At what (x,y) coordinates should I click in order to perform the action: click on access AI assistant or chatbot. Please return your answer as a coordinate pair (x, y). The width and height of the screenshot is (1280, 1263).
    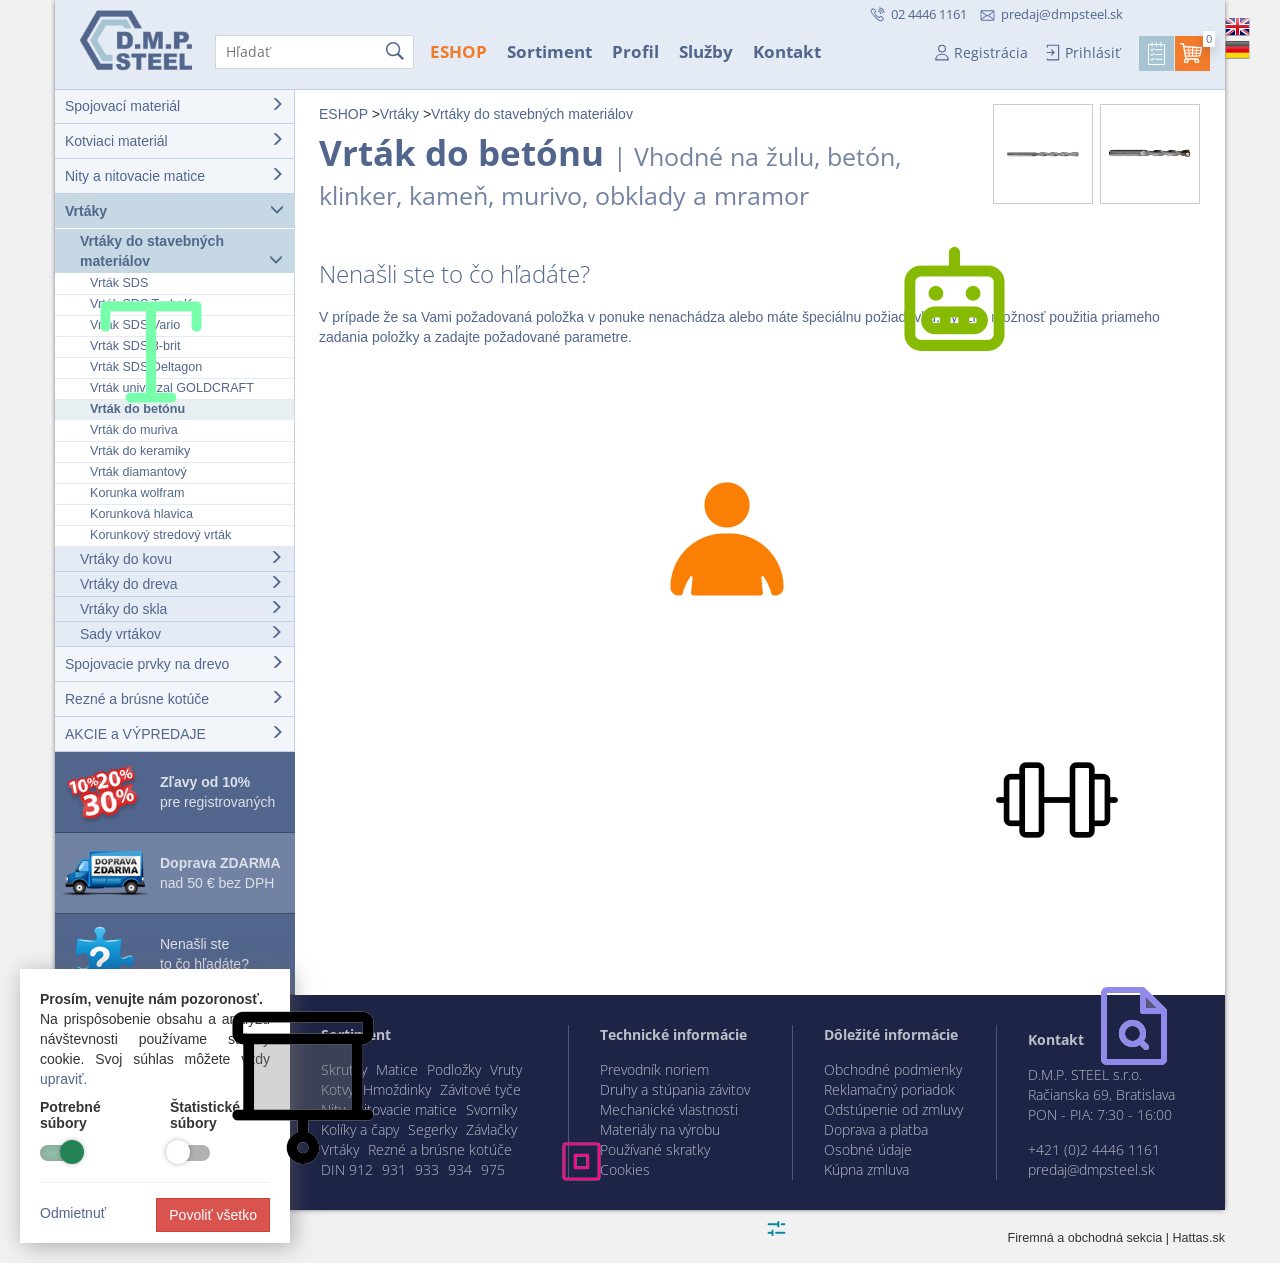
    Looking at the image, I should click on (954, 304).